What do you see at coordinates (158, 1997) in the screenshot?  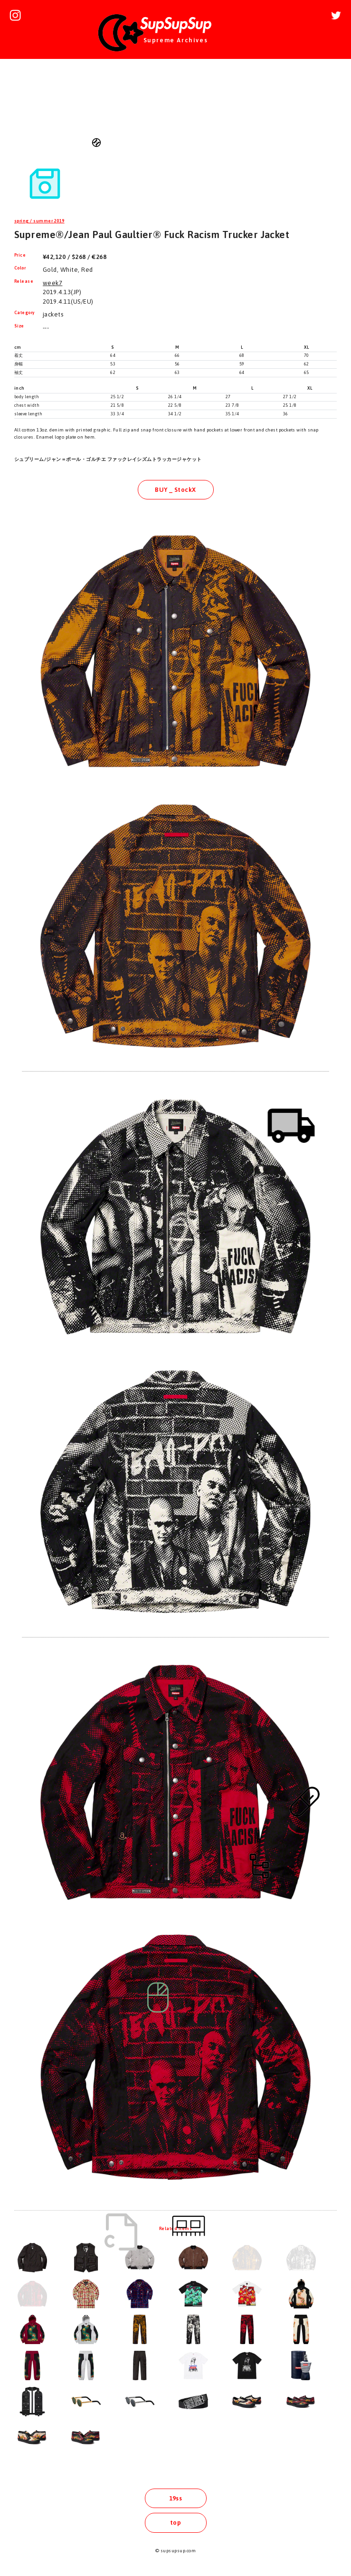 I see `right-click action indicator` at bounding box center [158, 1997].